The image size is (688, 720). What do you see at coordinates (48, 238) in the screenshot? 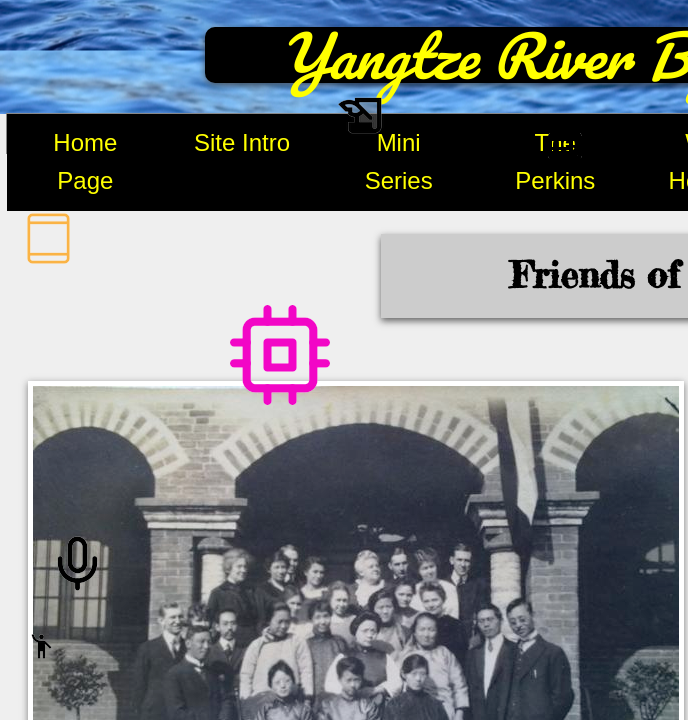
I see `switch to tablet view or layout` at bounding box center [48, 238].